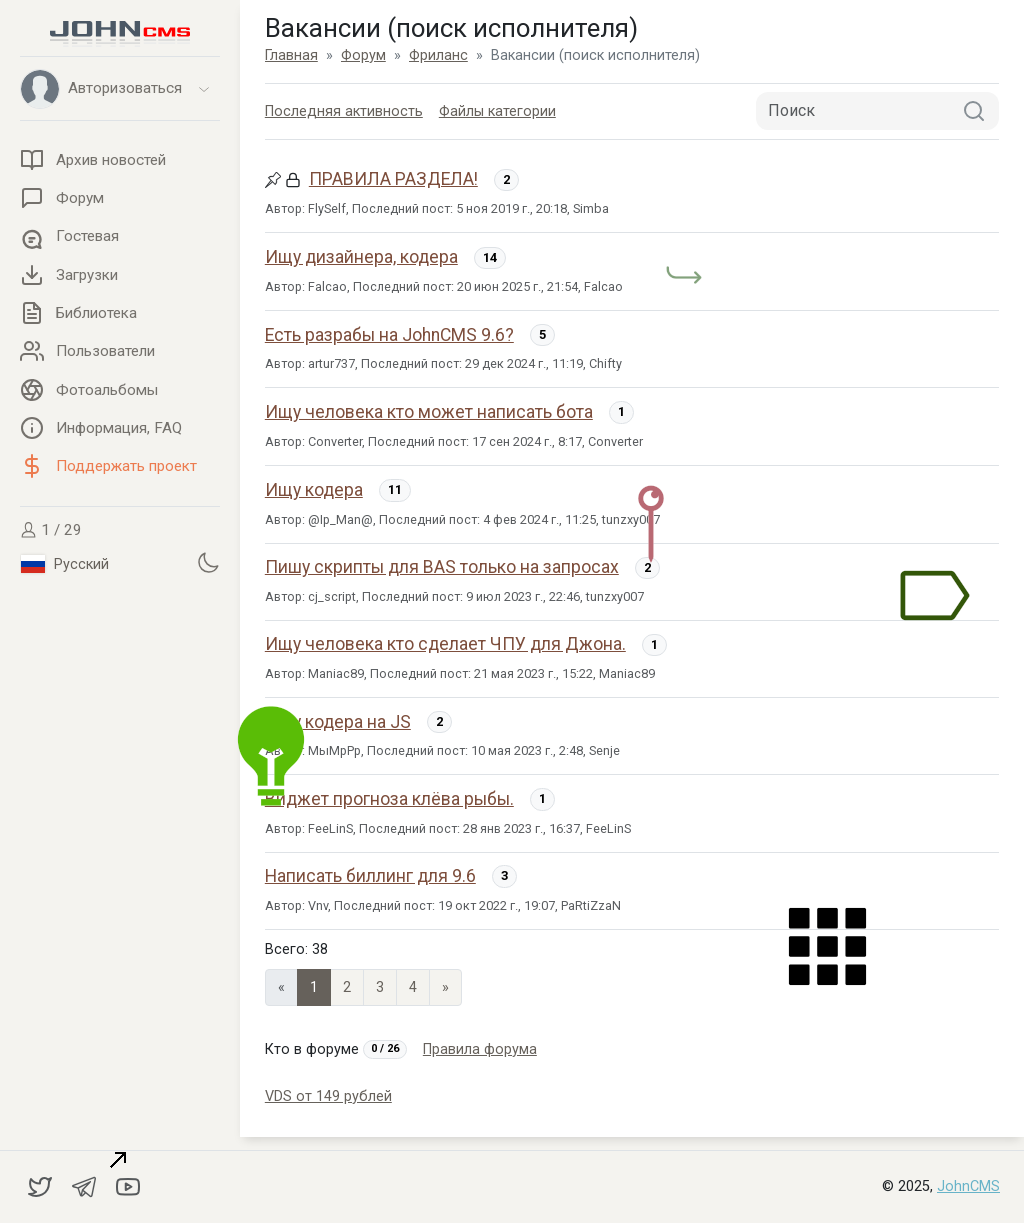 The height and width of the screenshot is (1223, 1024). I want to click on forward or redirect a message, so click(684, 275).